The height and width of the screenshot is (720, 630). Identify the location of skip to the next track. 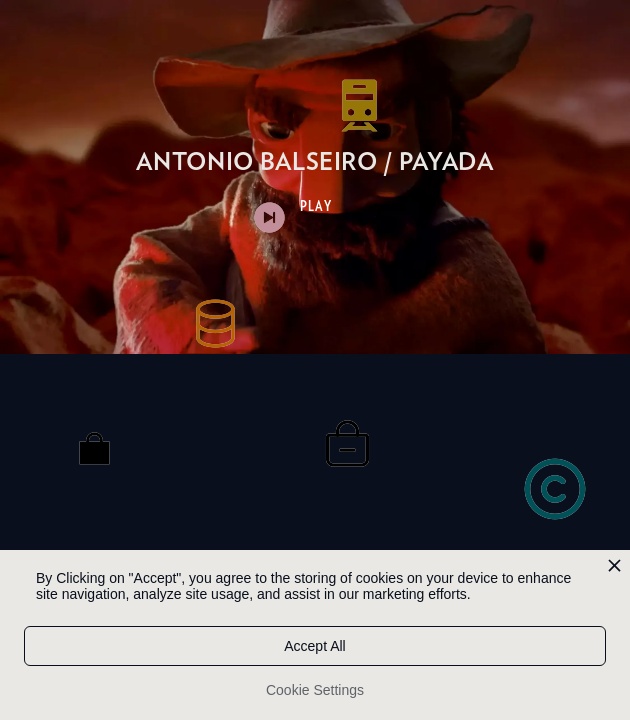
(269, 217).